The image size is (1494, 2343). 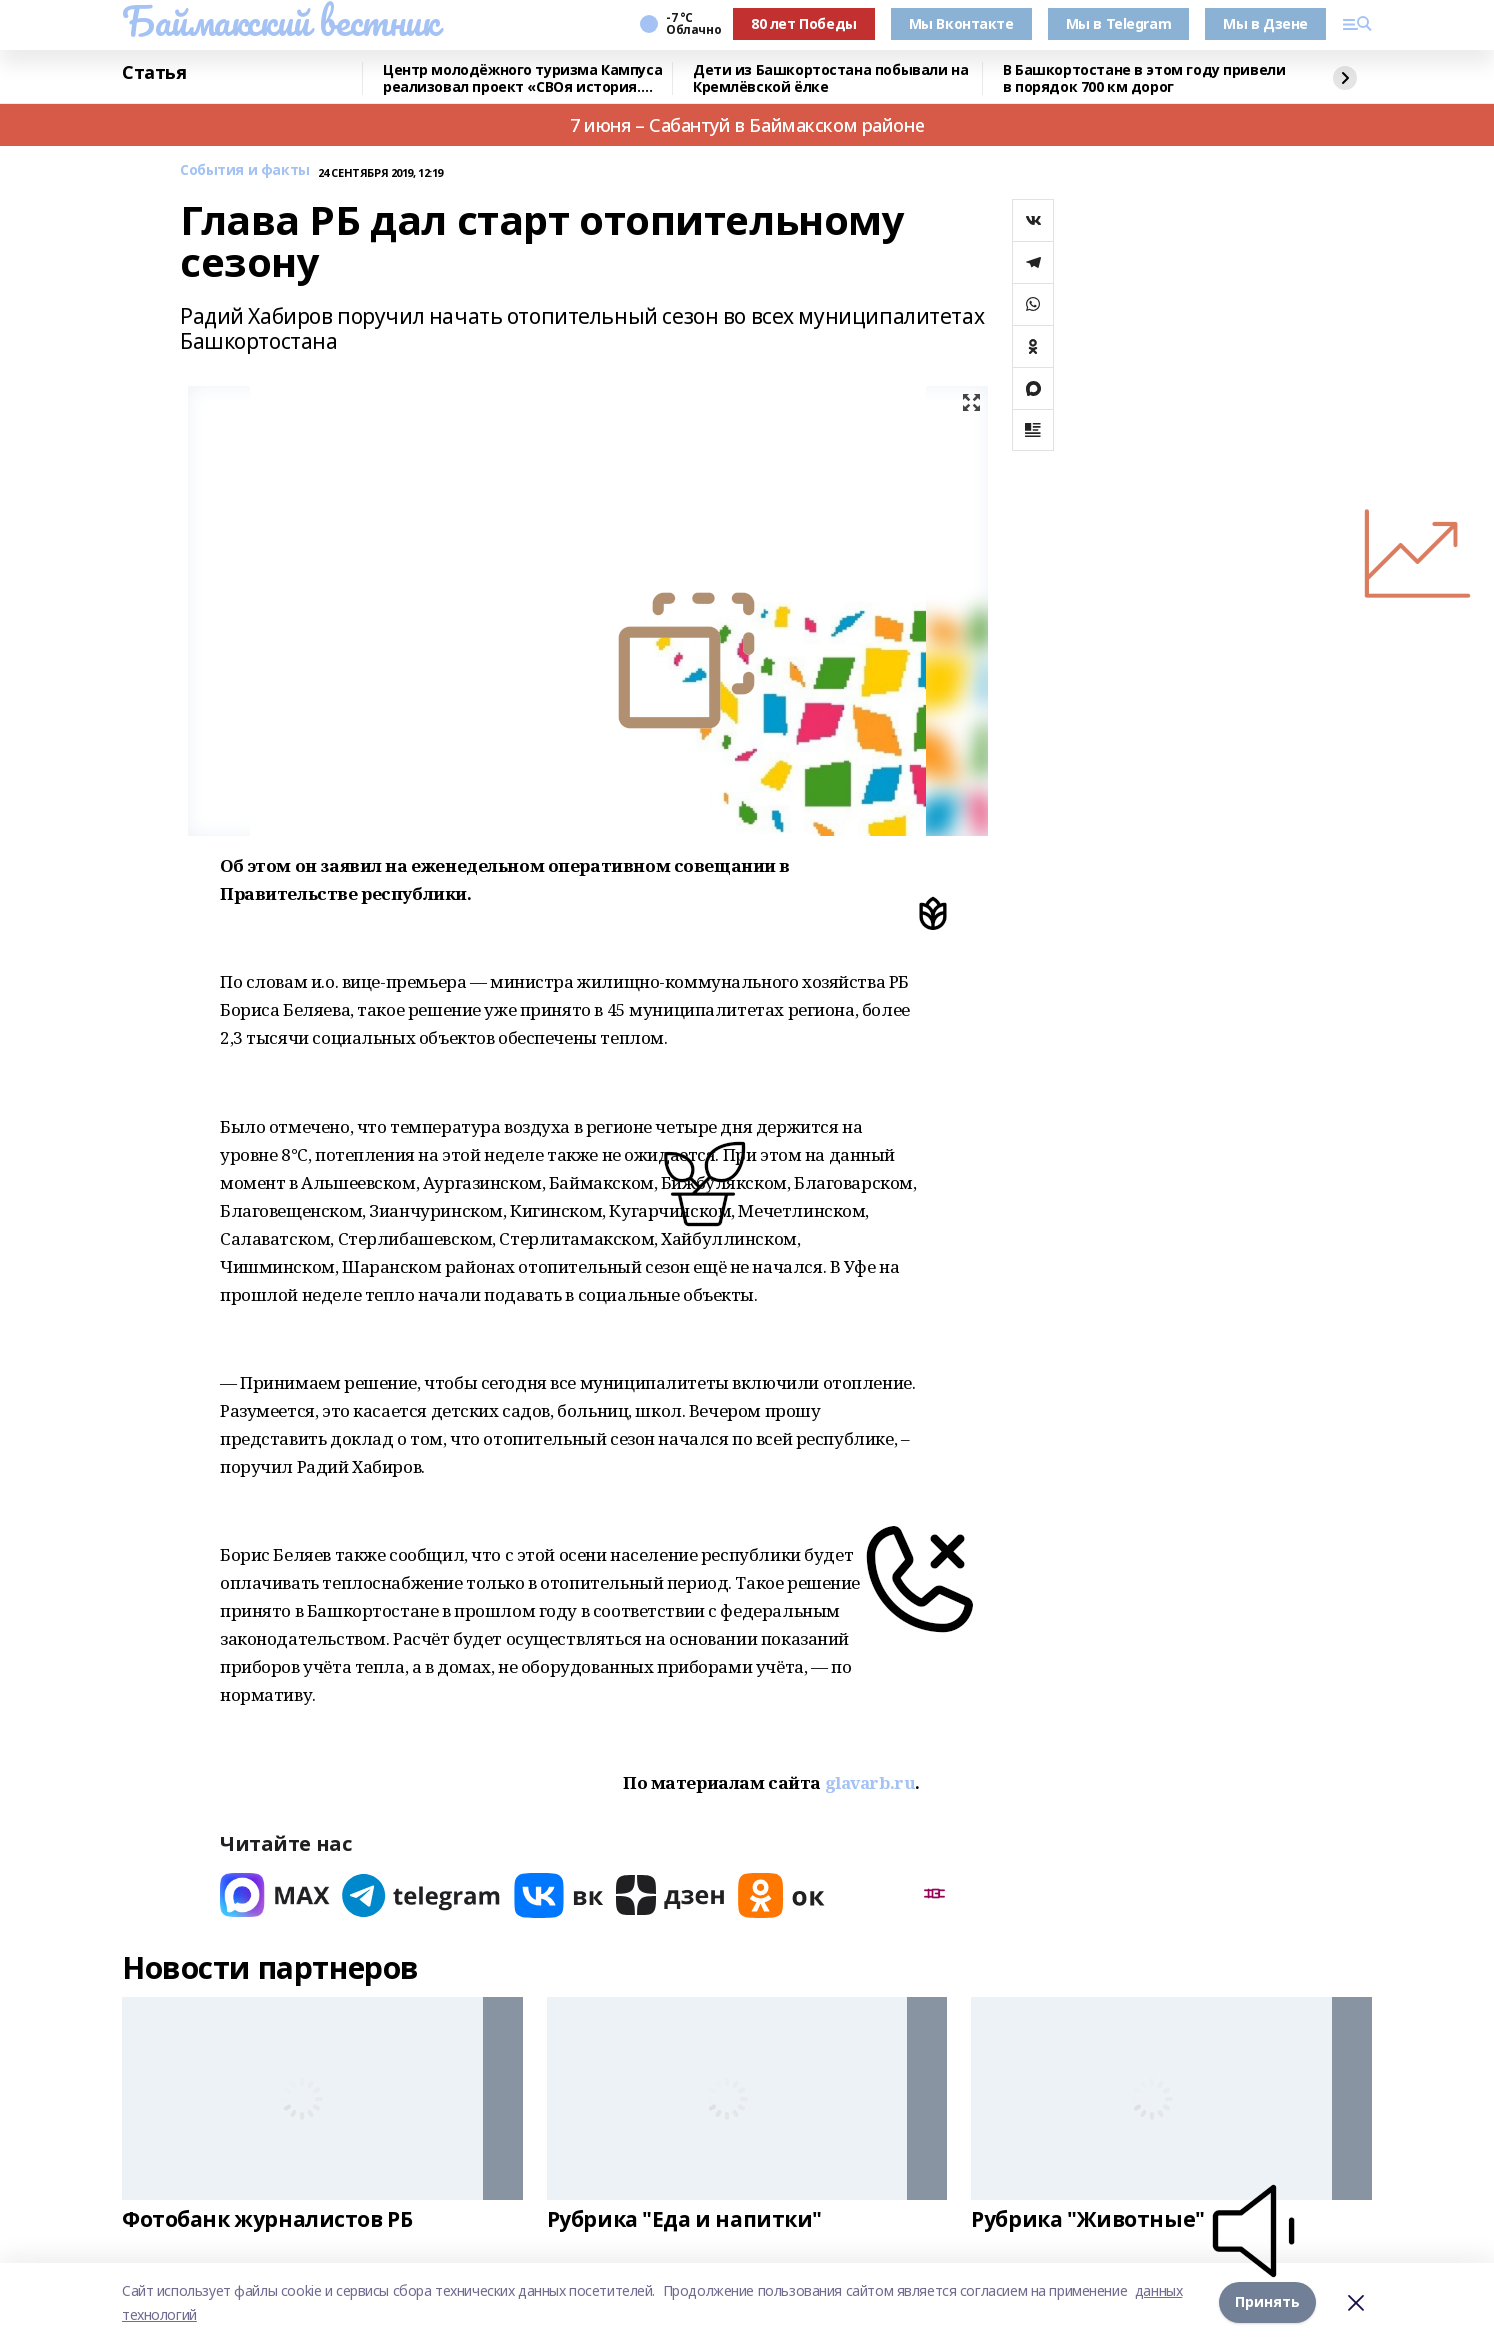 I want to click on access plant care or gardening features, so click(x=703, y=1184).